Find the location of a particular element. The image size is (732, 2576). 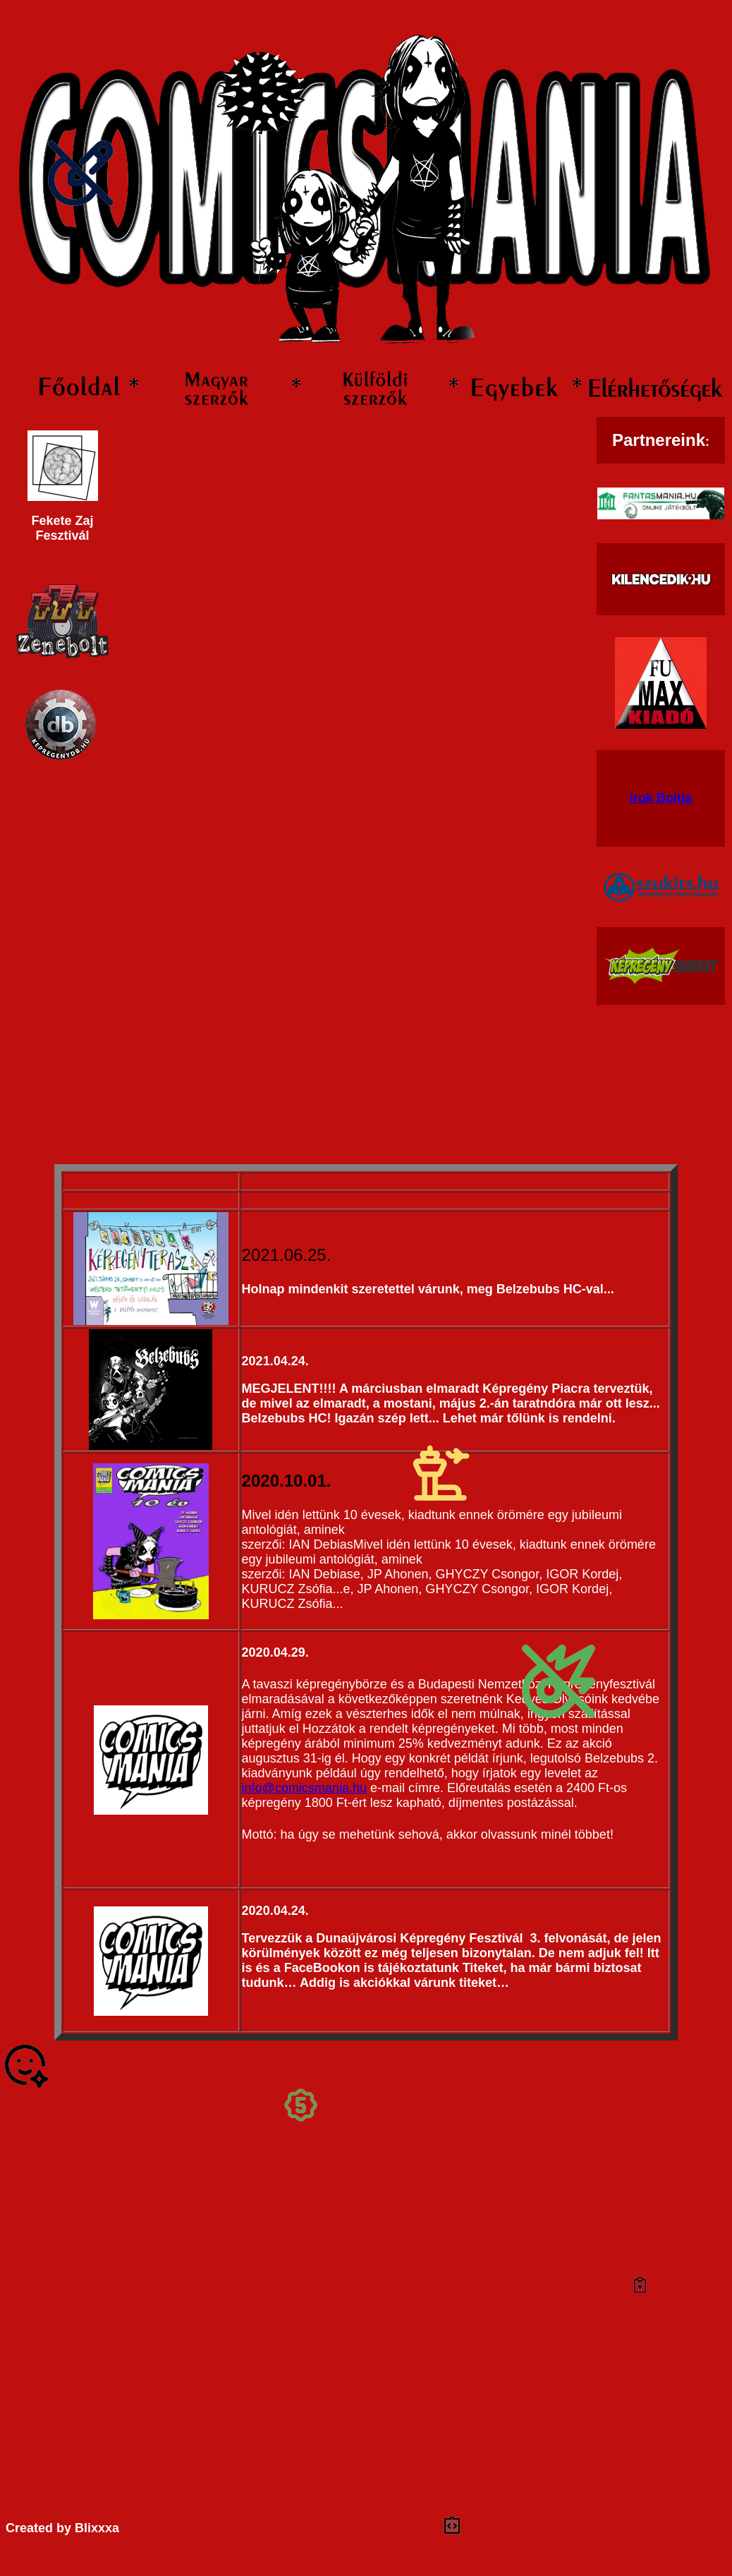

add a new note or item to clipboard is located at coordinates (640, 2285).